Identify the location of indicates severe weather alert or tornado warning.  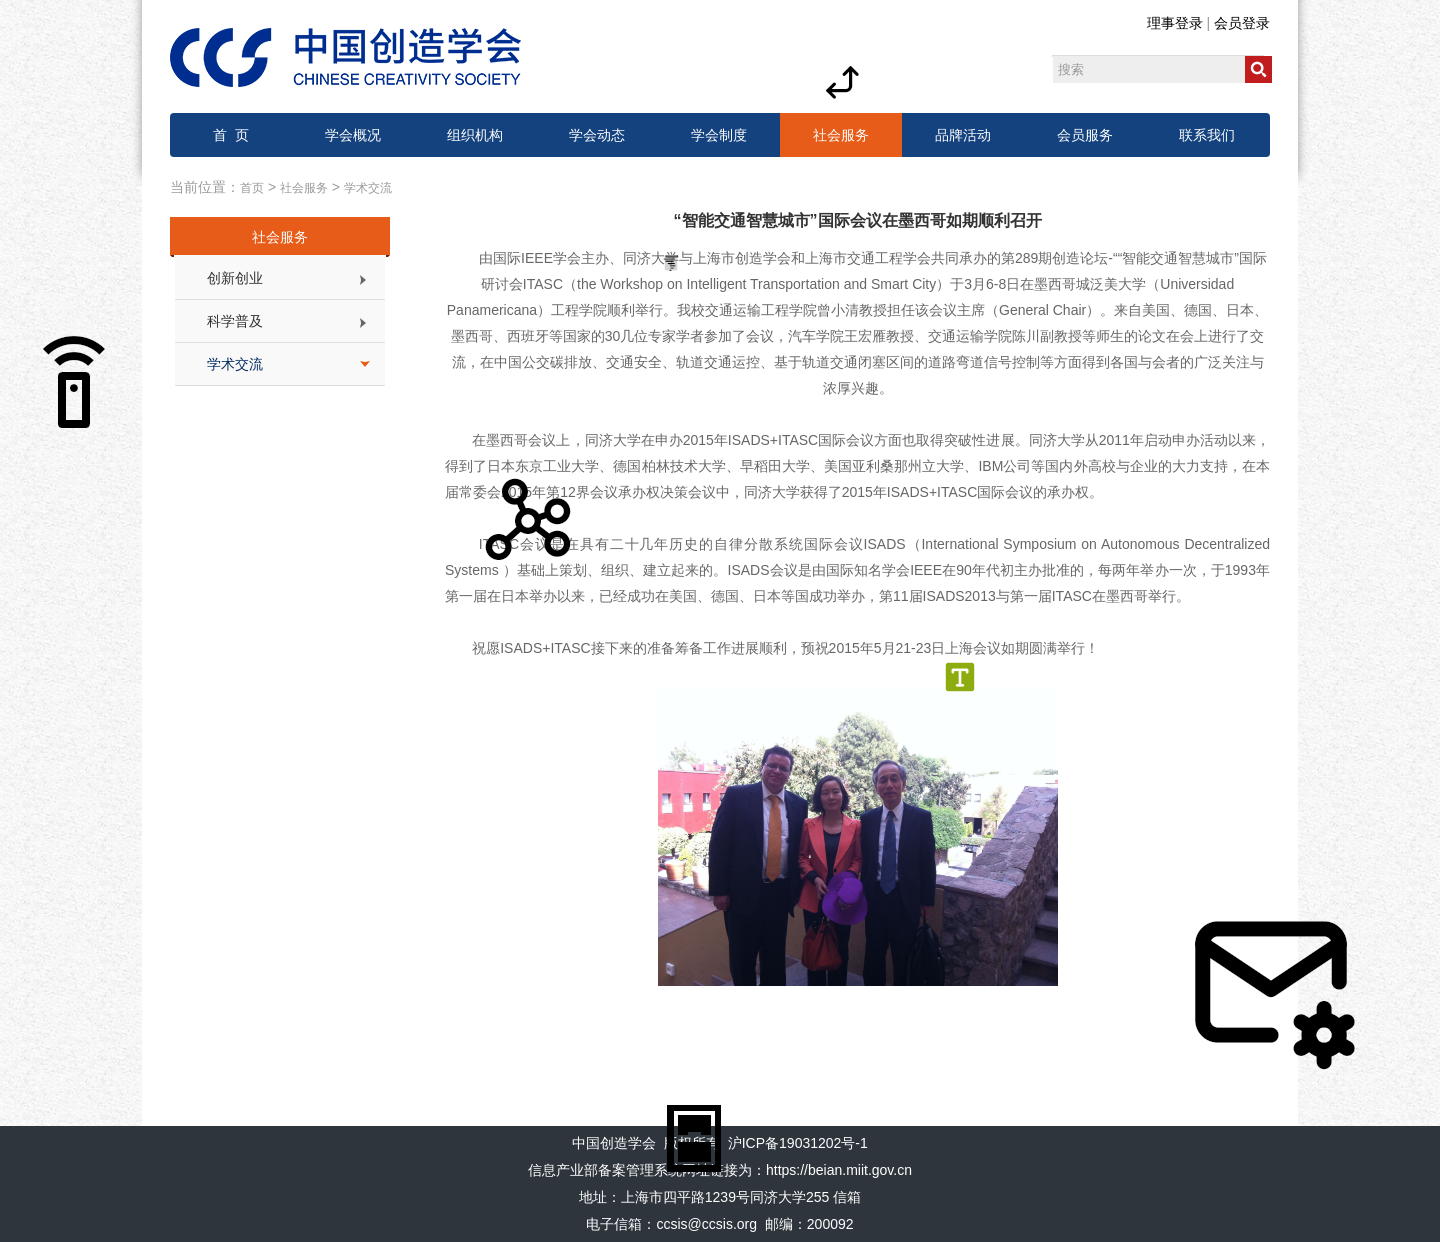
(671, 263).